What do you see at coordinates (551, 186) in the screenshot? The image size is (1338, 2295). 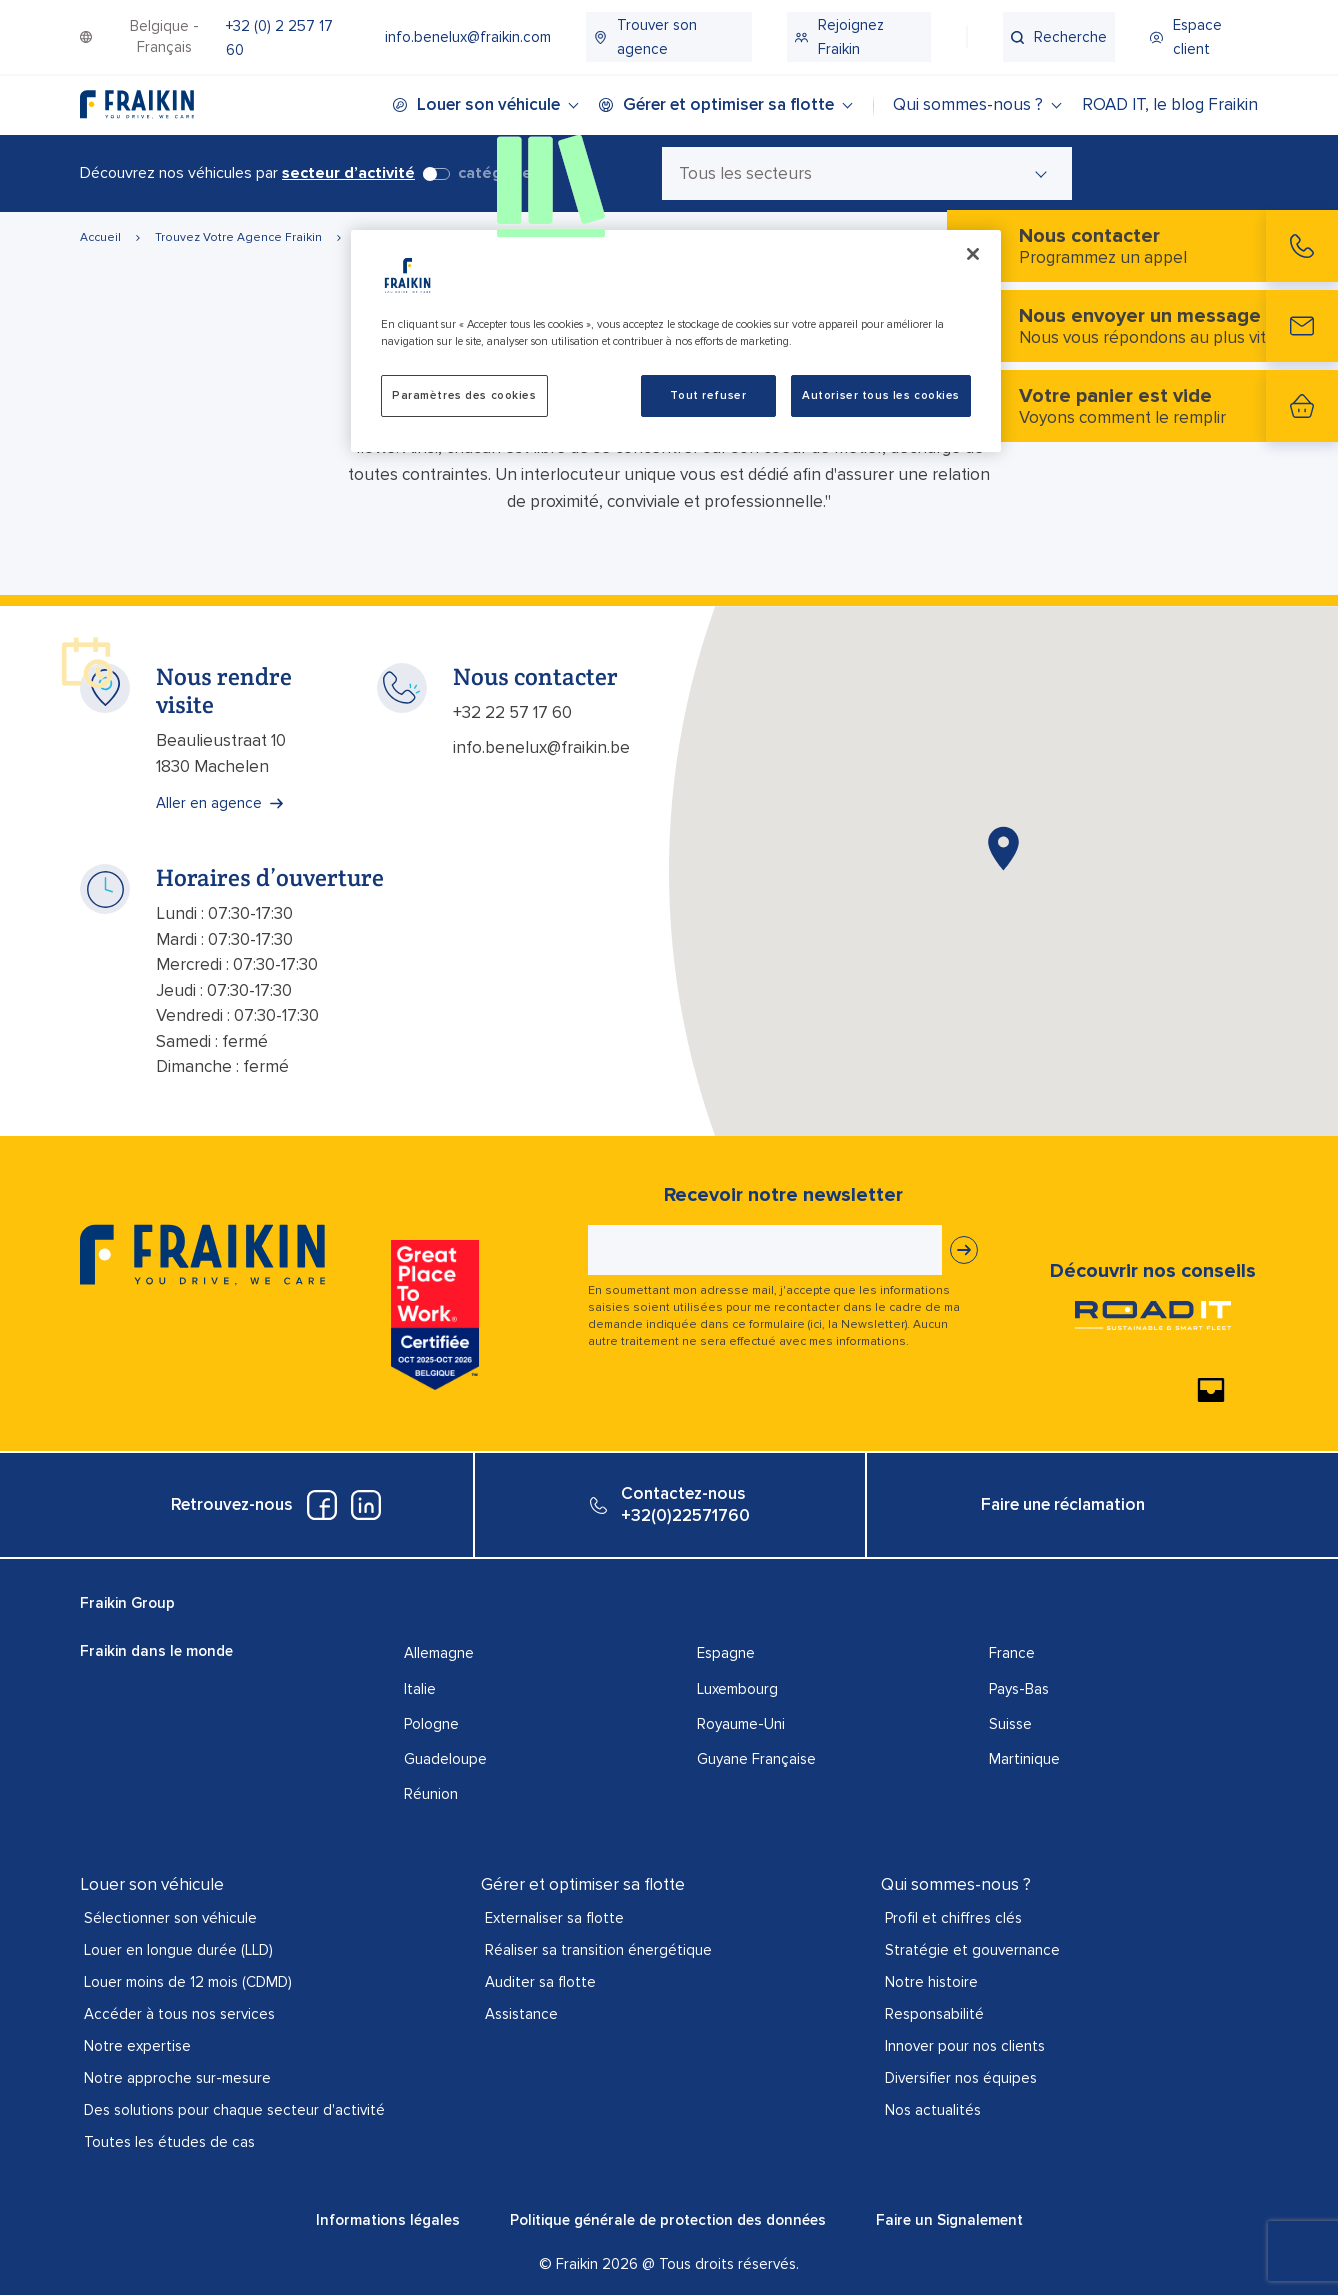 I see `open the StoryGraph app` at bounding box center [551, 186].